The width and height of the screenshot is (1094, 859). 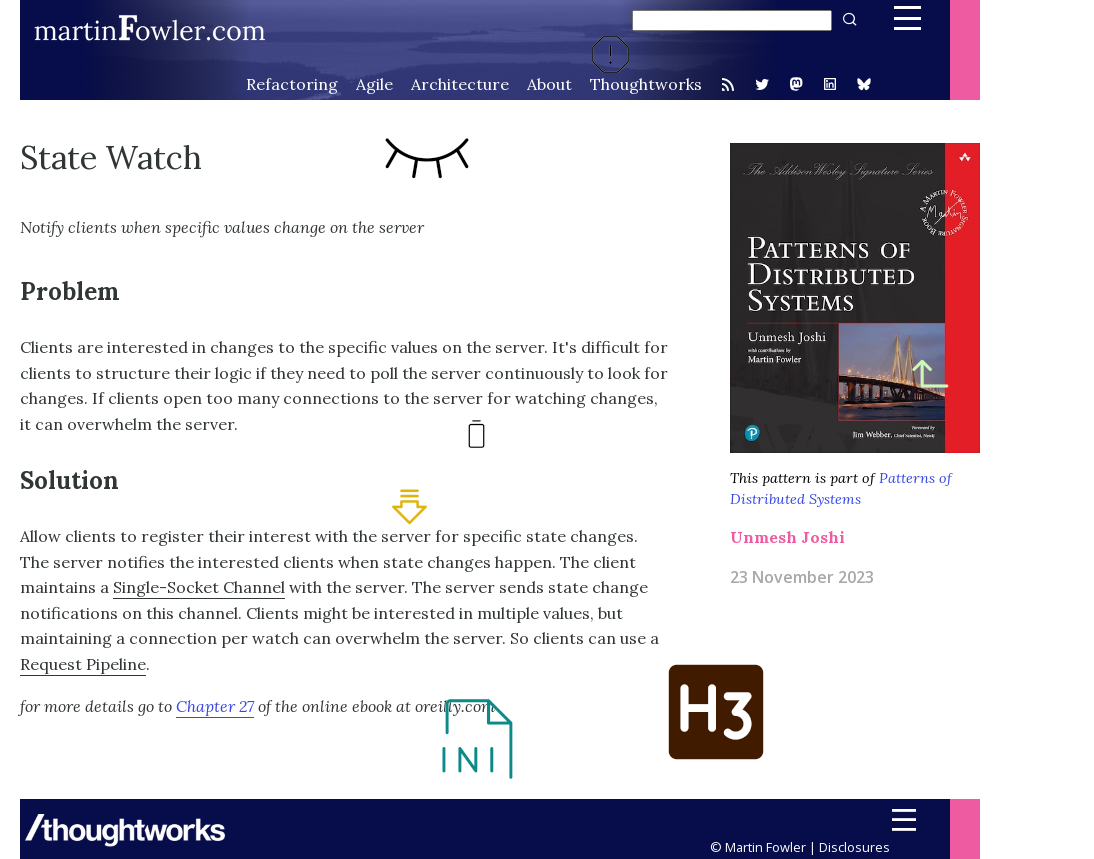 I want to click on view or open an INI configuration file, so click(x=479, y=739).